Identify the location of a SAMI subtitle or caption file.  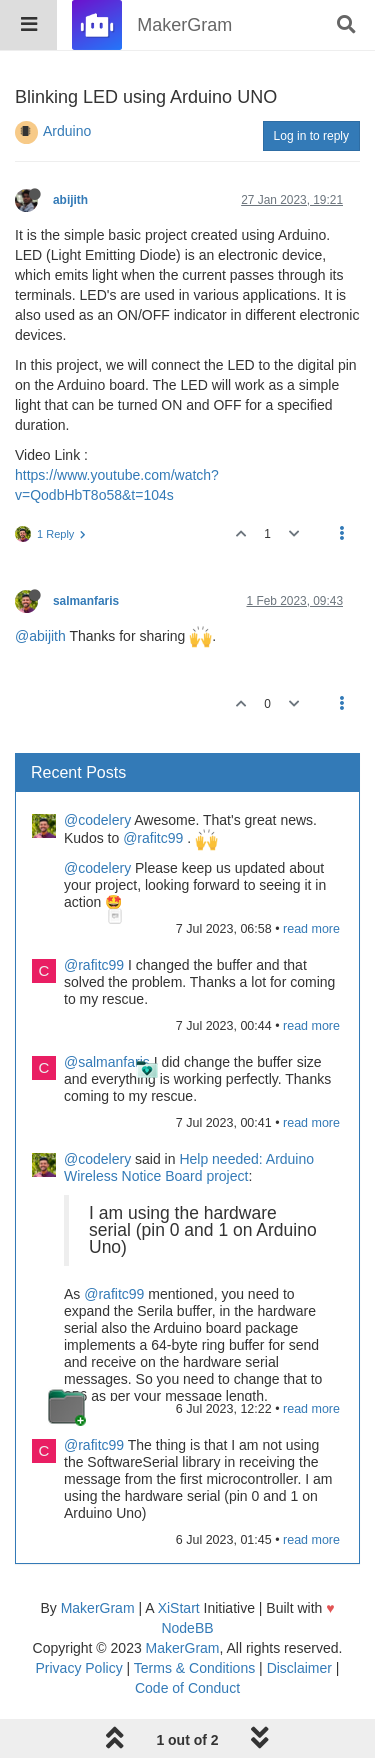
(115, 916).